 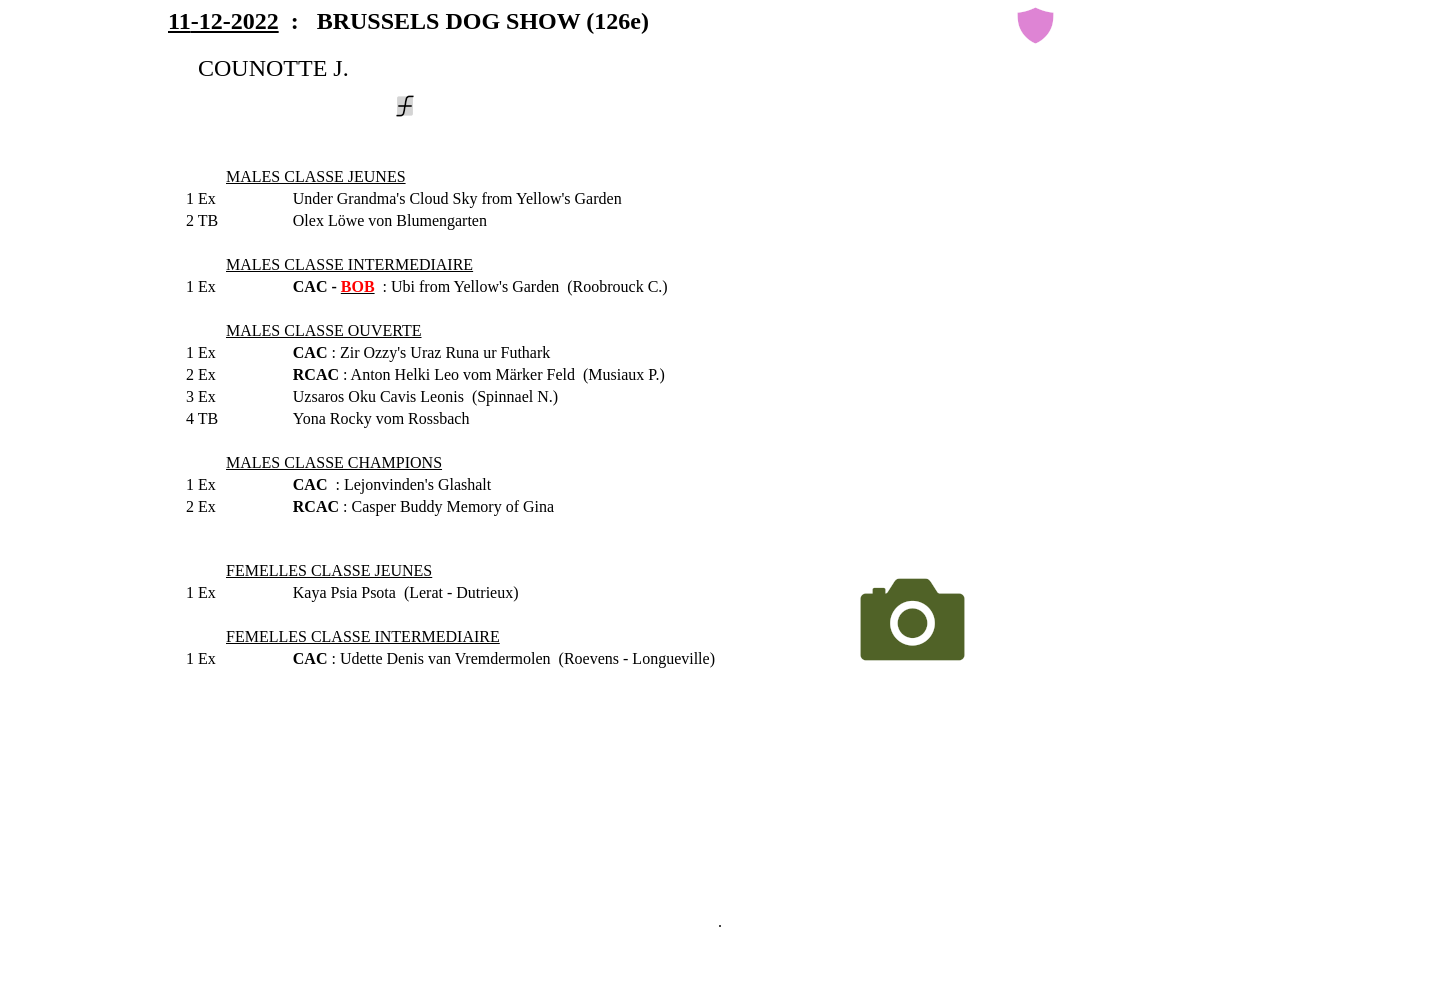 I want to click on access security settings, so click(x=1035, y=25).